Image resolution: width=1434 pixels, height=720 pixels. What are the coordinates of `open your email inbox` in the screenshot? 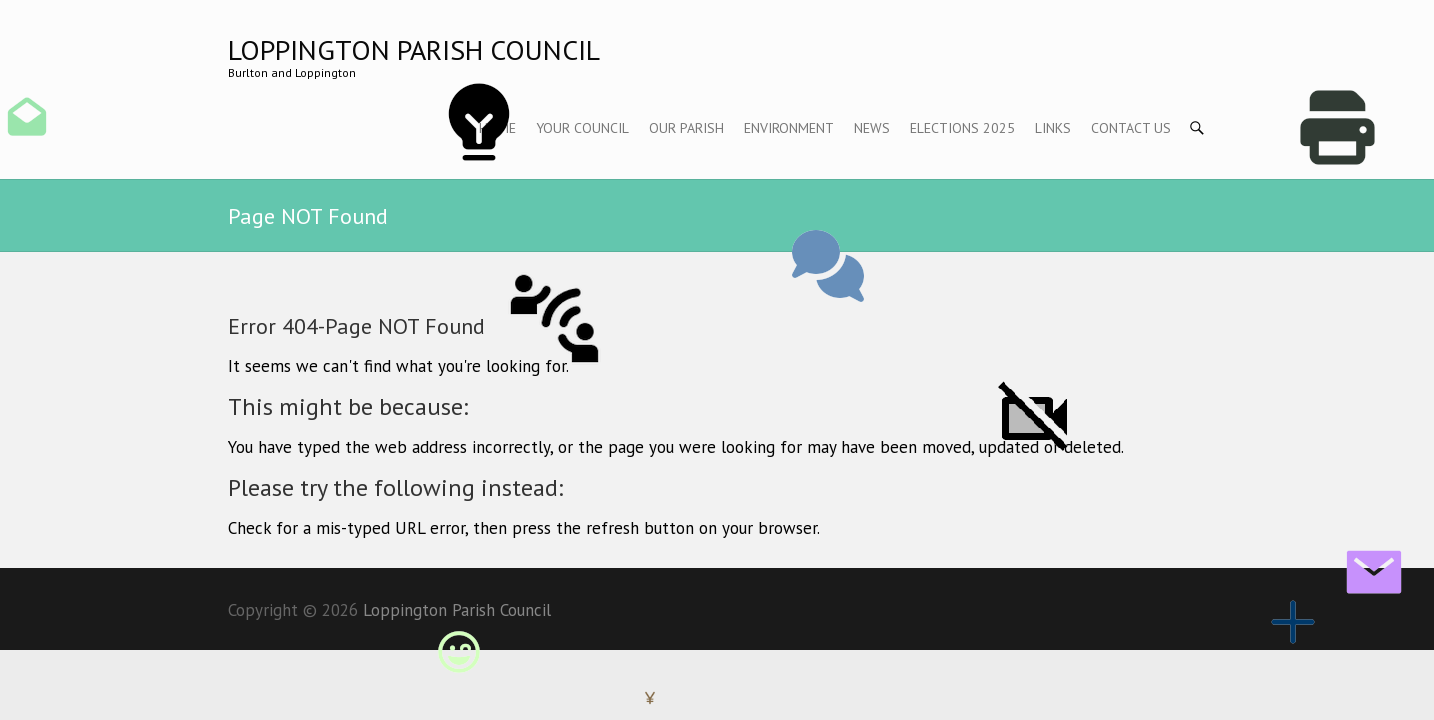 It's located at (1374, 572).